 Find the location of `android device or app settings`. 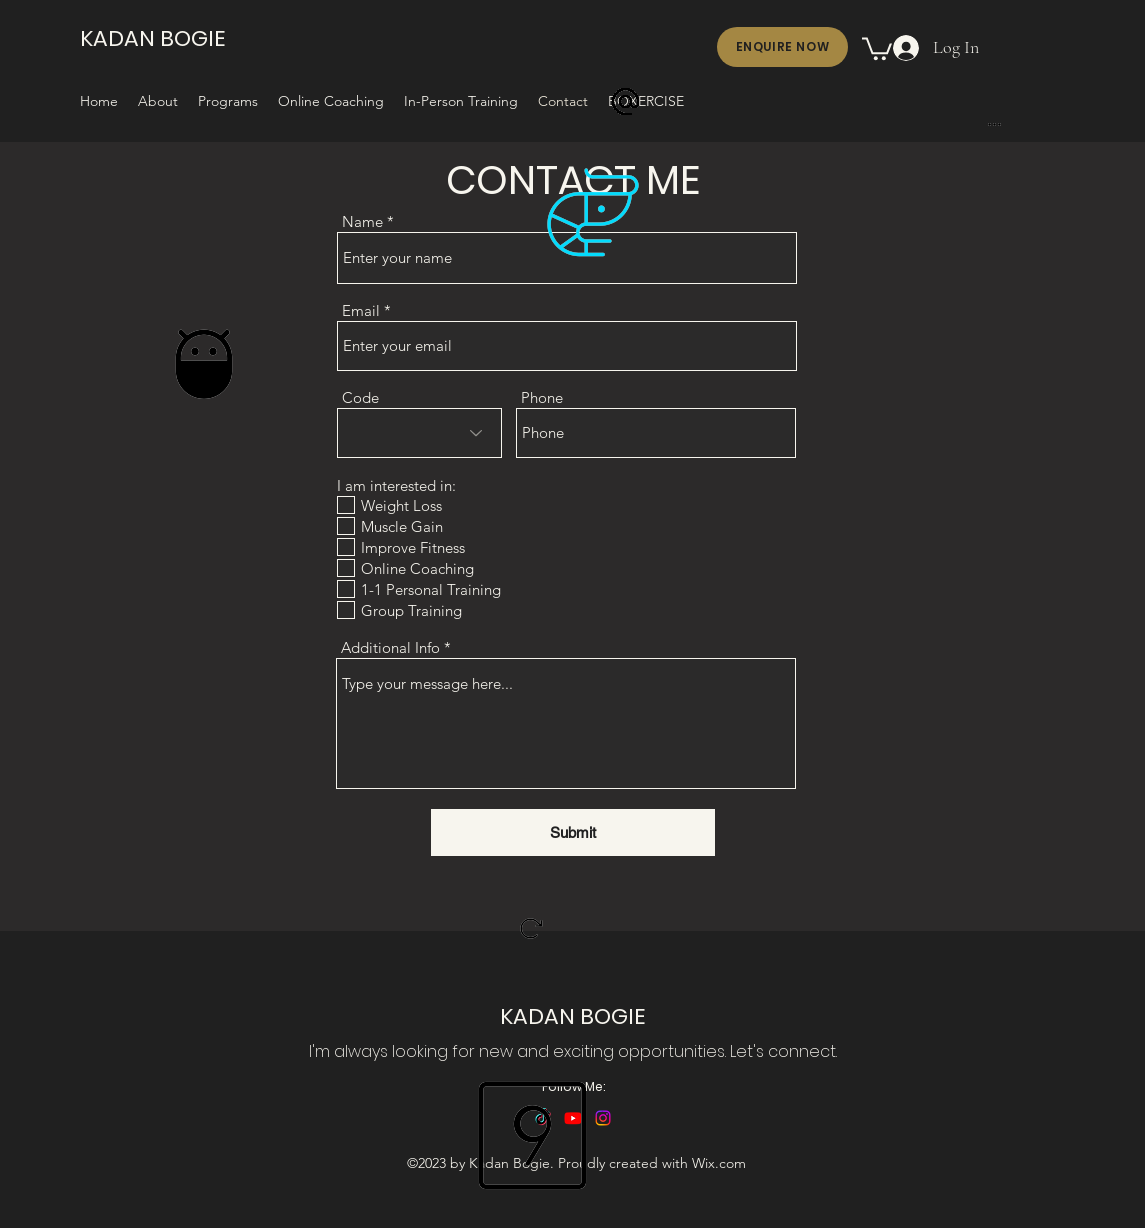

android device or app settings is located at coordinates (204, 363).